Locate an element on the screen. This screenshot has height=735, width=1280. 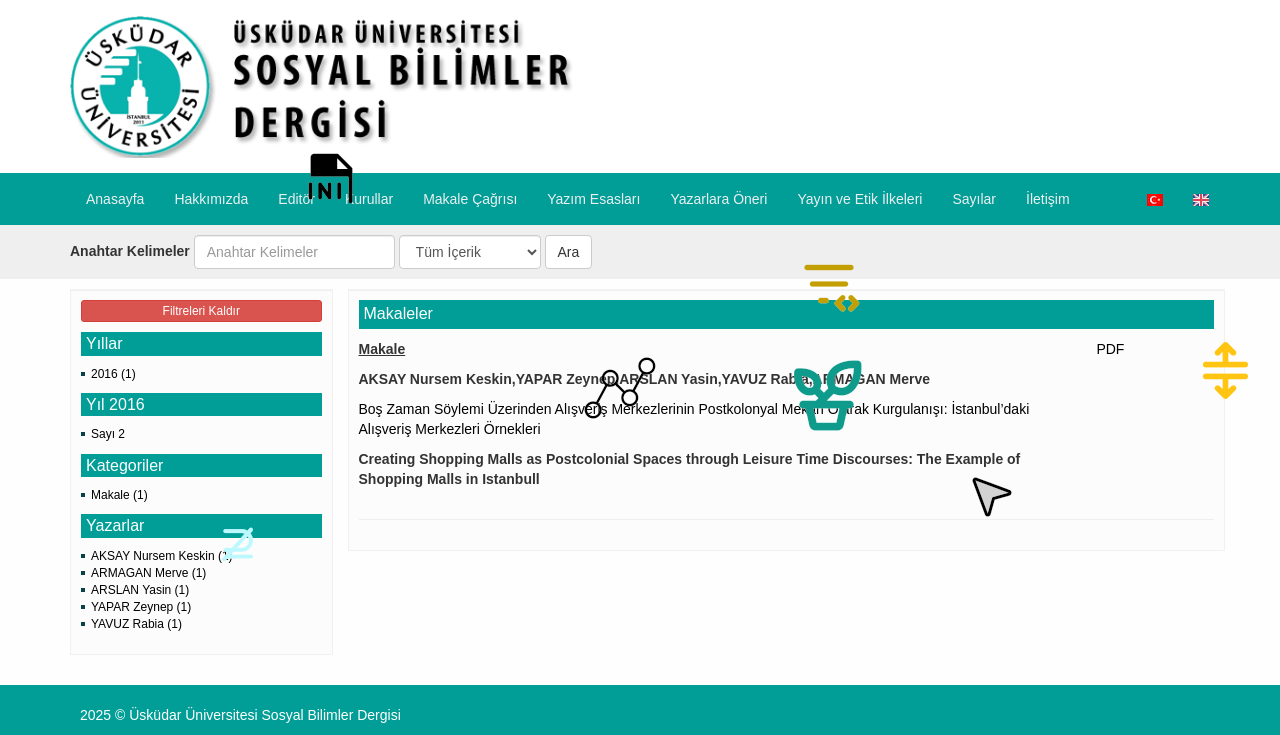
split view vertically is located at coordinates (1225, 370).